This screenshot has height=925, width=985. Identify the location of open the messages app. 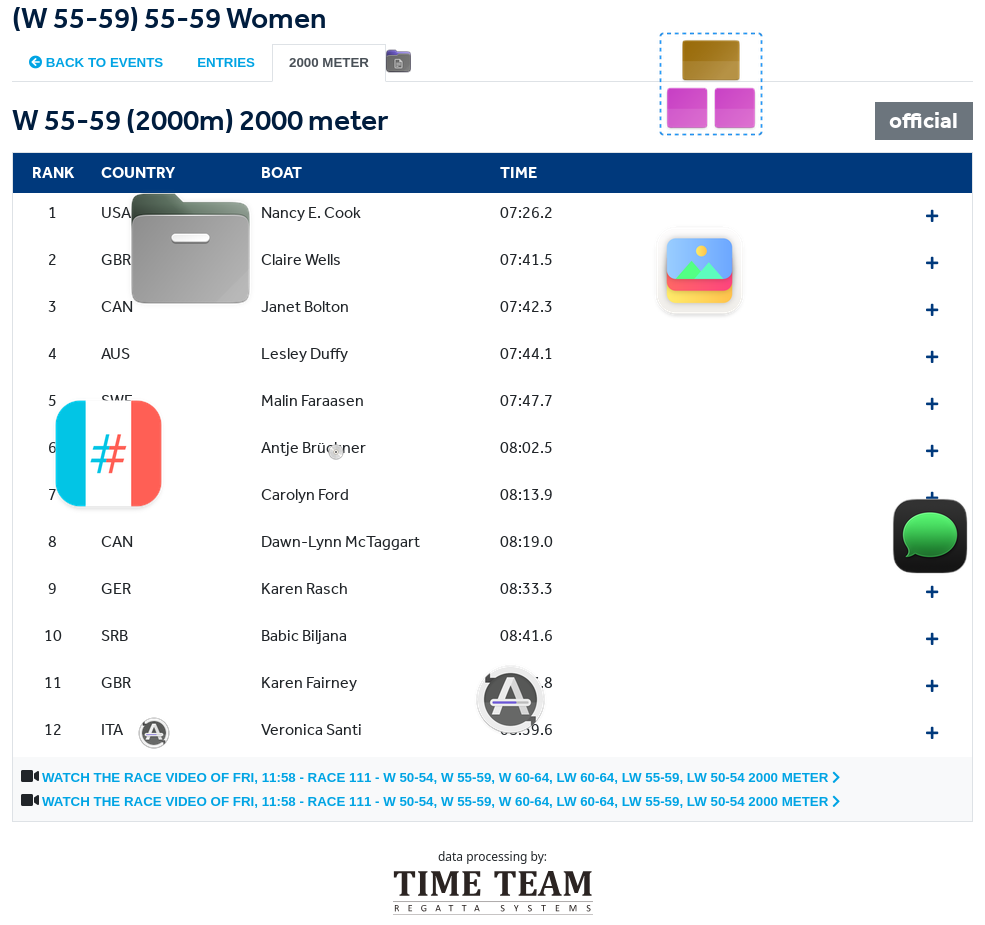
(930, 536).